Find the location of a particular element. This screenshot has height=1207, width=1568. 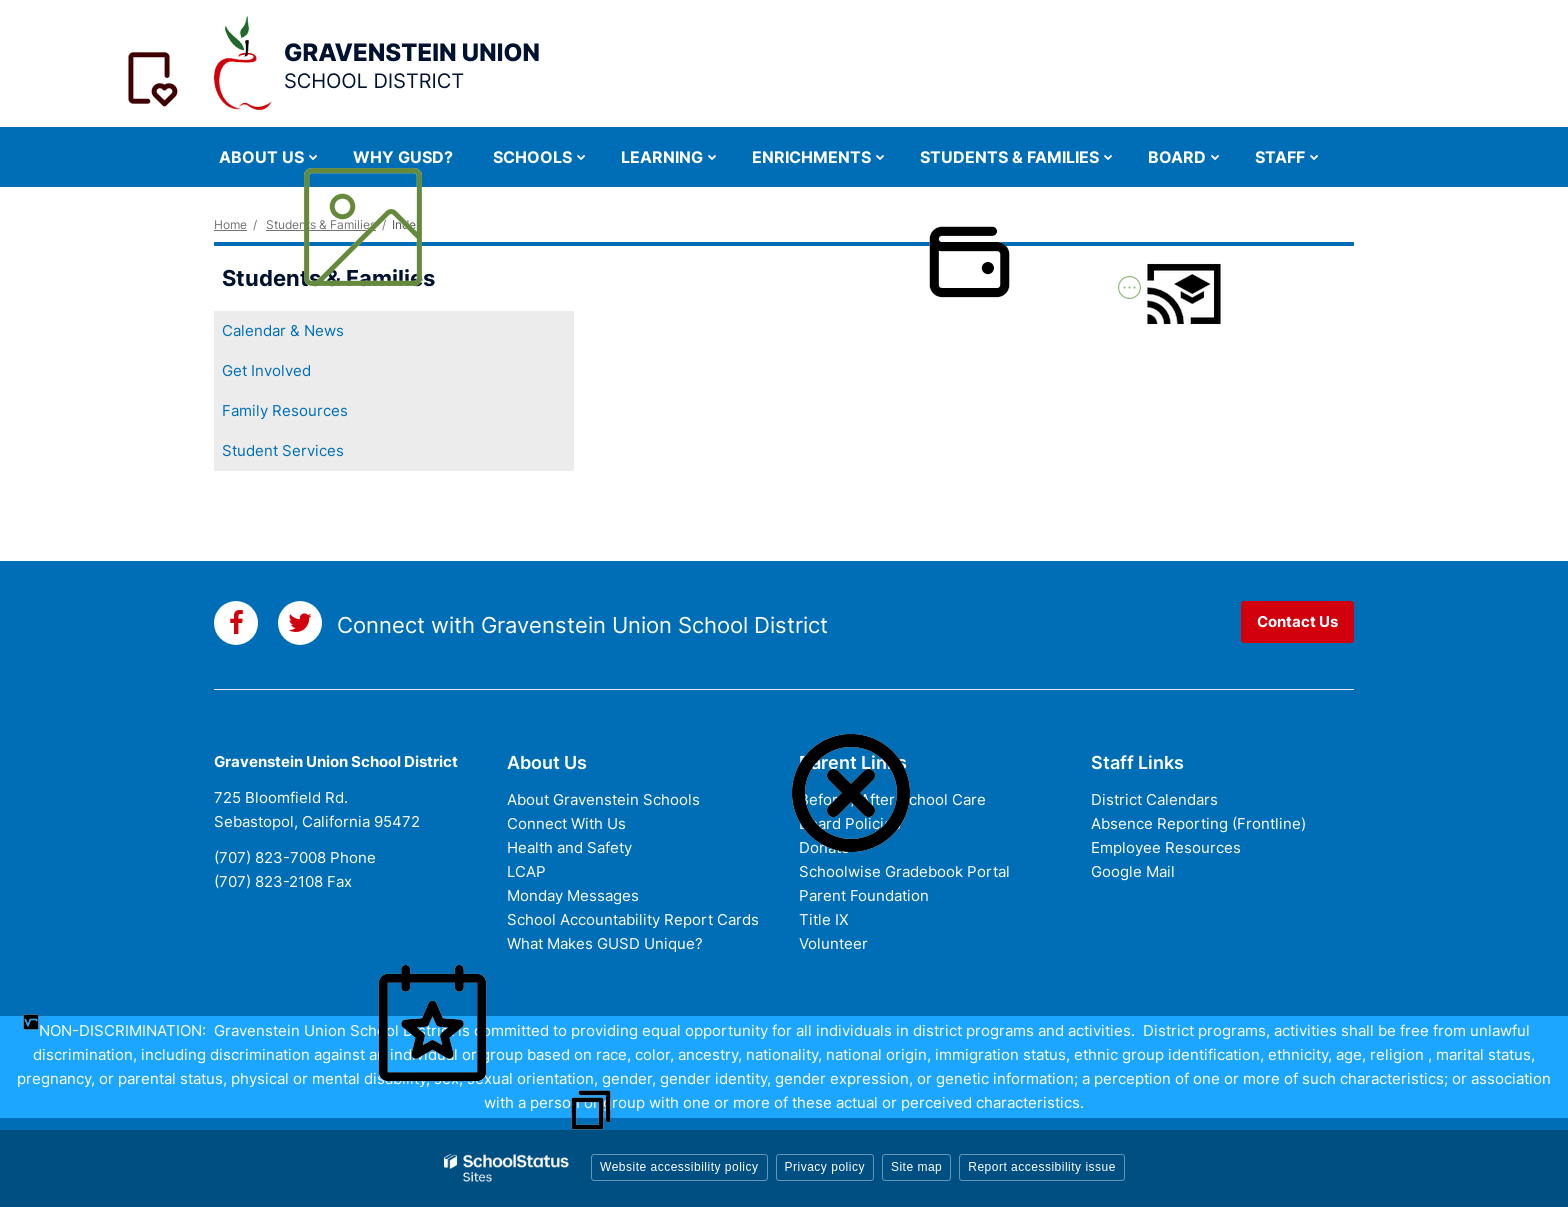

close or dismiss a dialog is located at coordinates (851, 793).